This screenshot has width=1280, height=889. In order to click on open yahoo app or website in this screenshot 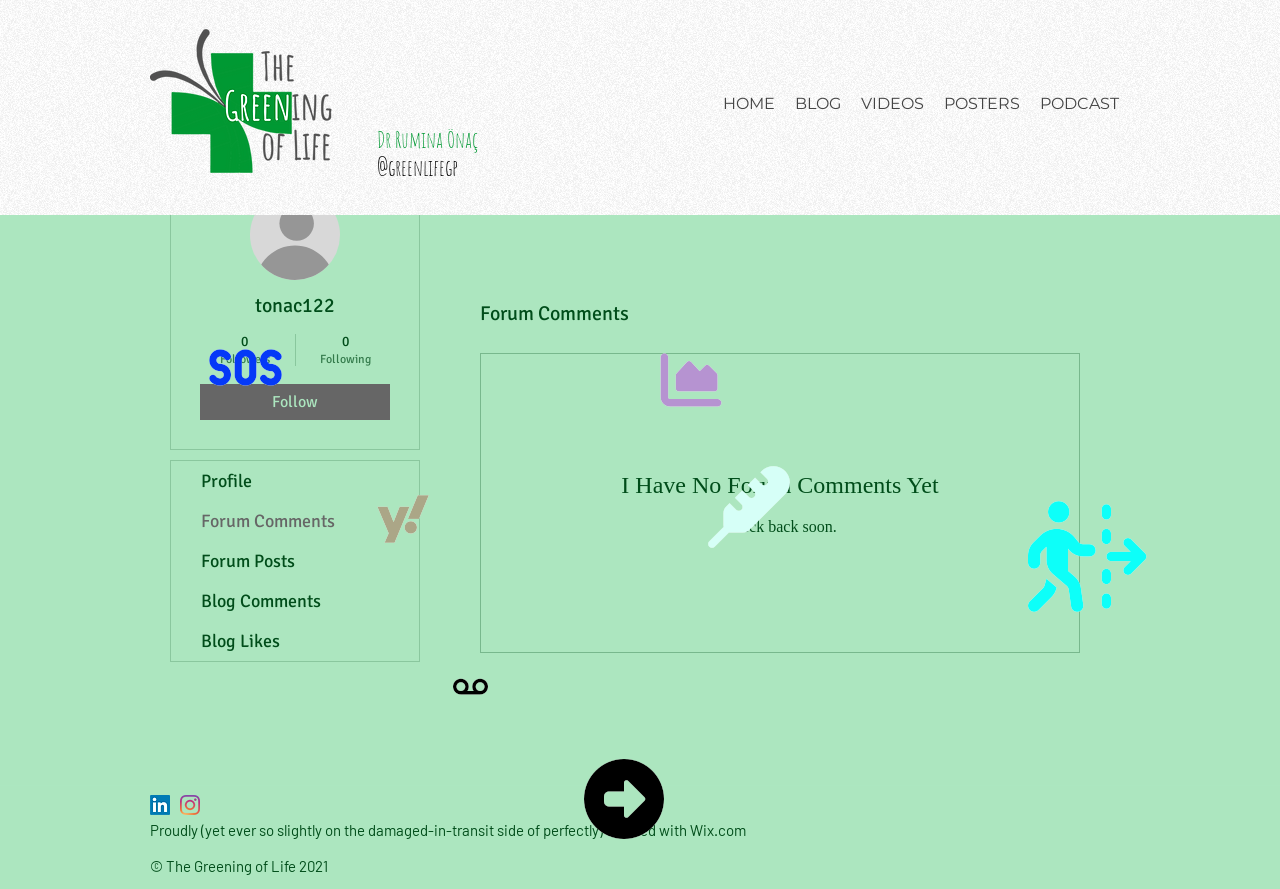, I will do `click(403, 519)`.